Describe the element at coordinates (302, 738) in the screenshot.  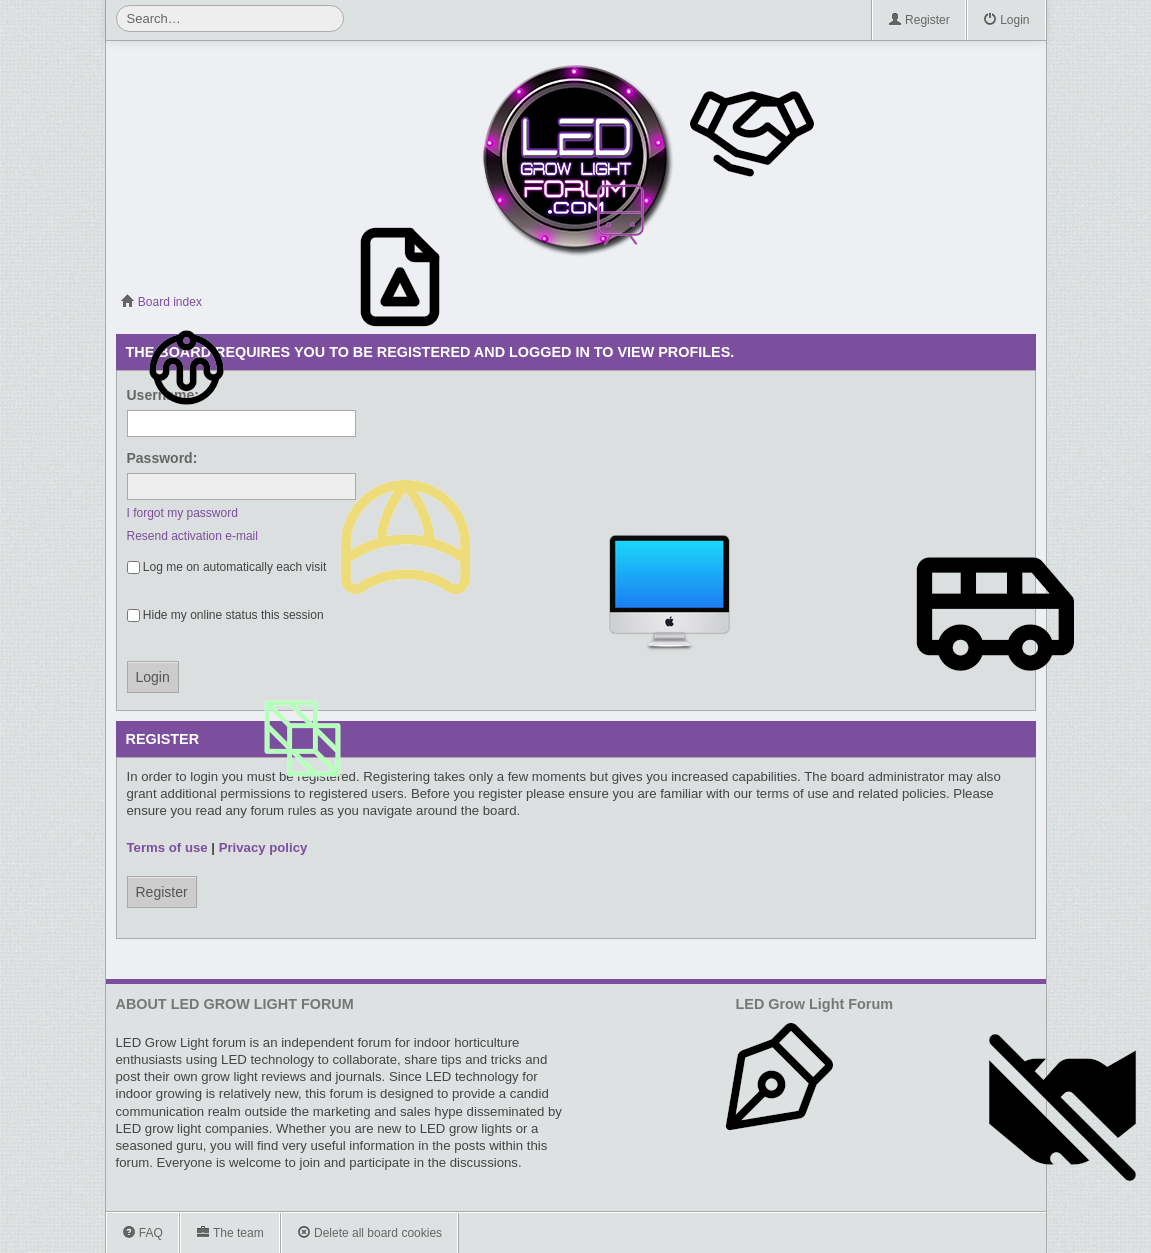
I see `exclude or subtract overlapping shapes in a design tool` at that location.